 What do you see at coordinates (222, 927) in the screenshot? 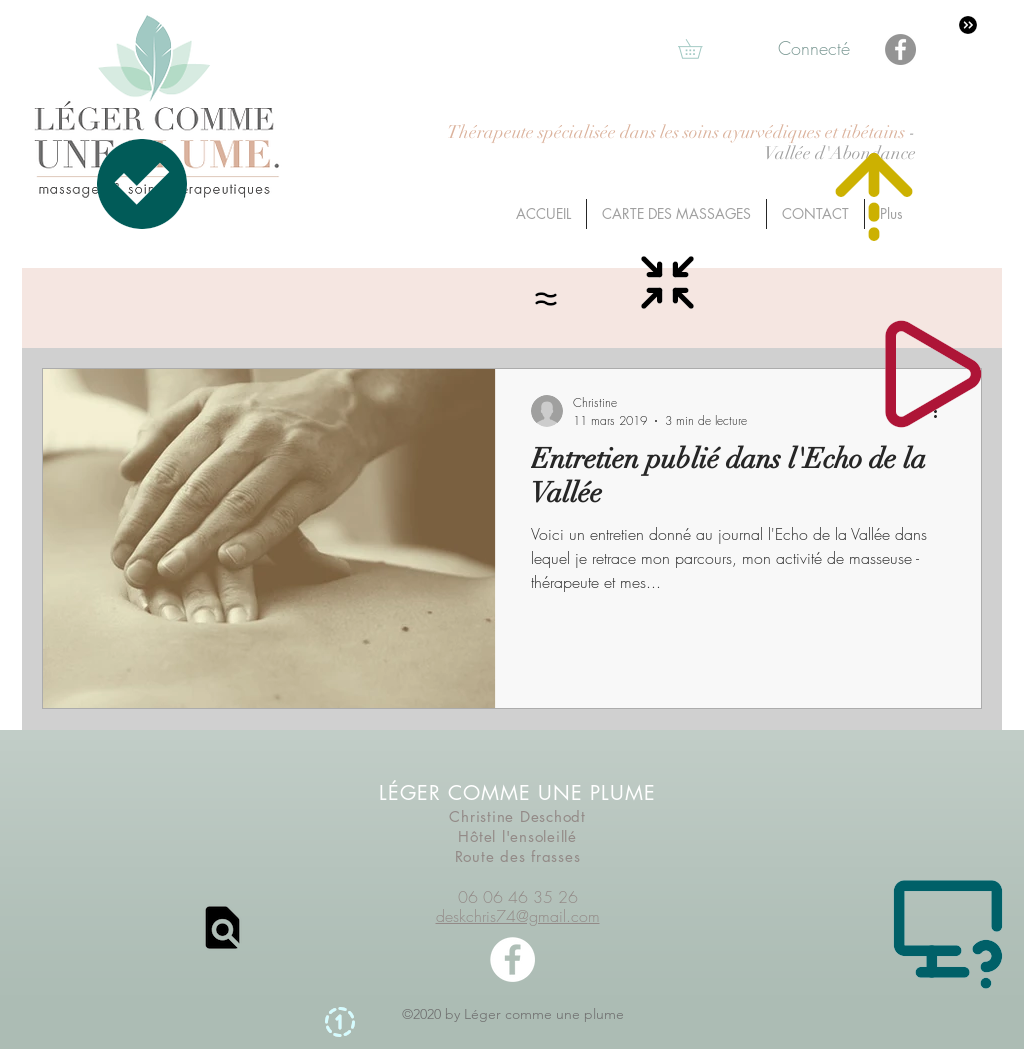
I see `search within the current document` at bounding box center [222, 927].